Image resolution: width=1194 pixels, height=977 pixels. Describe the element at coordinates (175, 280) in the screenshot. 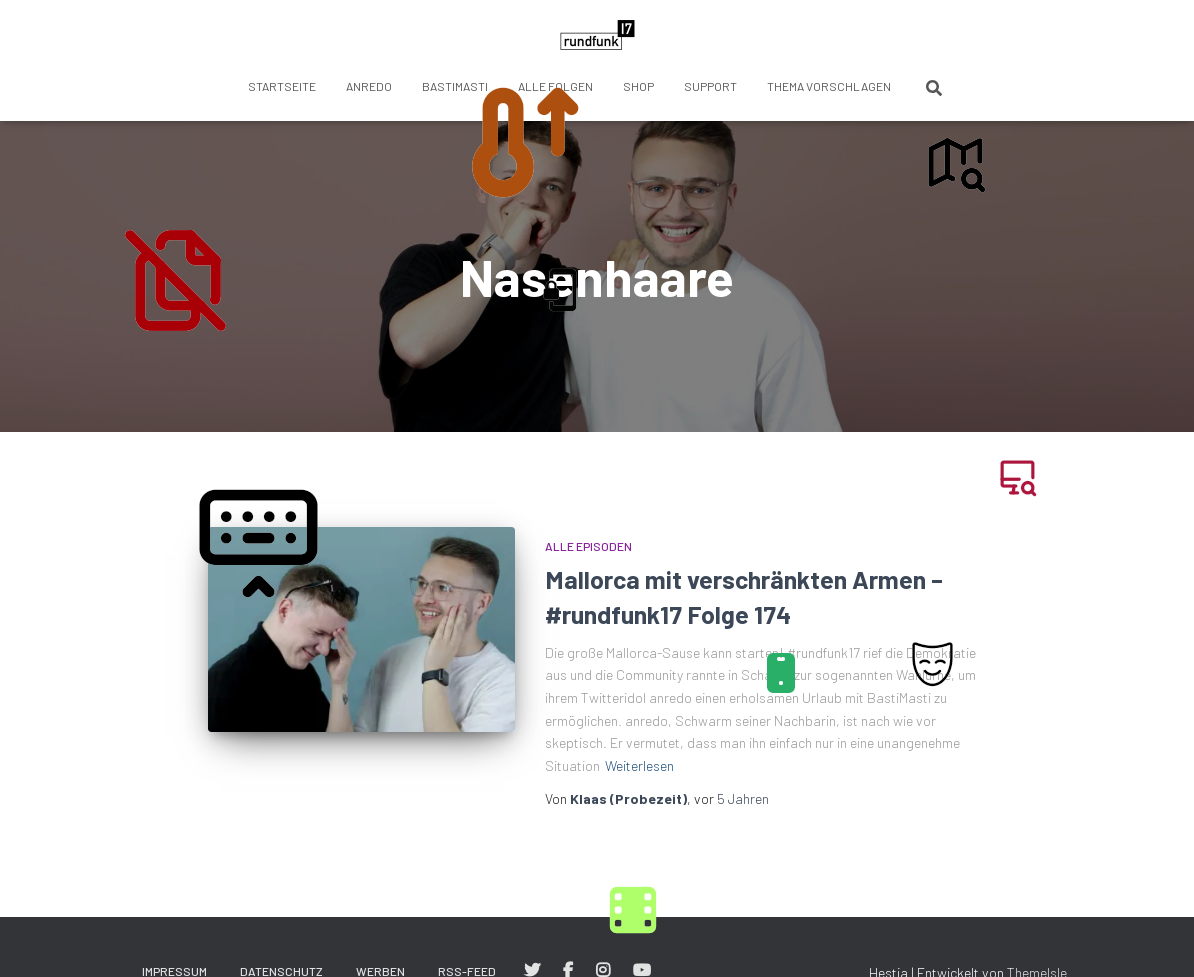

I see `files are unavailable or inaccessible` at that location.